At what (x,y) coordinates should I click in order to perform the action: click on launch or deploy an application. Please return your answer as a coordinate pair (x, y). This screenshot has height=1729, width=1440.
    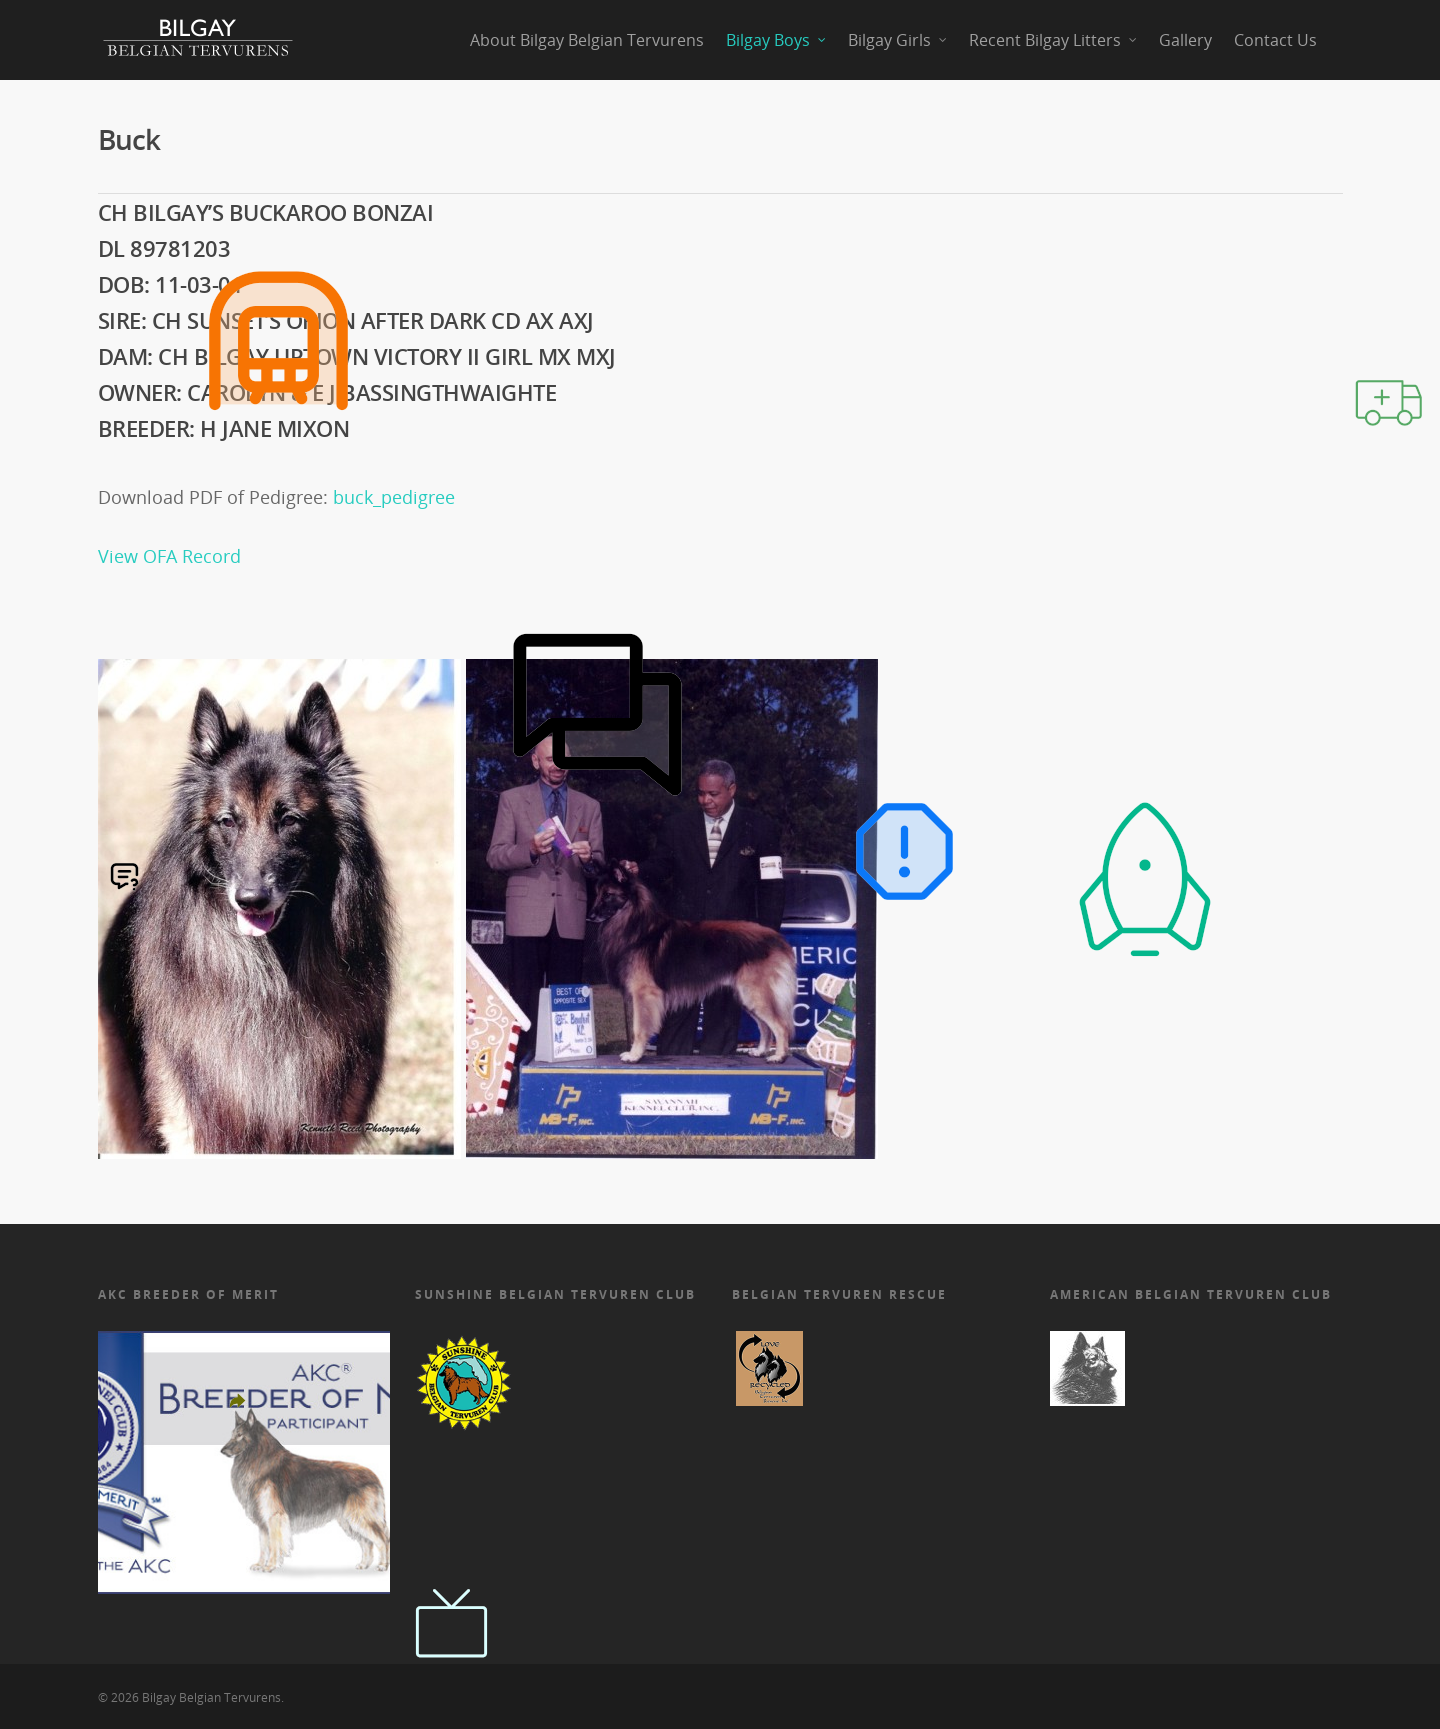
    Looking at the image, I should click on (1145, 885).